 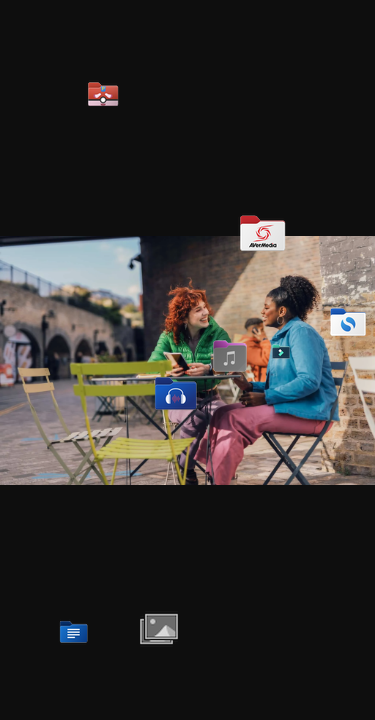 I want to click on open simplenote files folder, so click(x=348, y=323).